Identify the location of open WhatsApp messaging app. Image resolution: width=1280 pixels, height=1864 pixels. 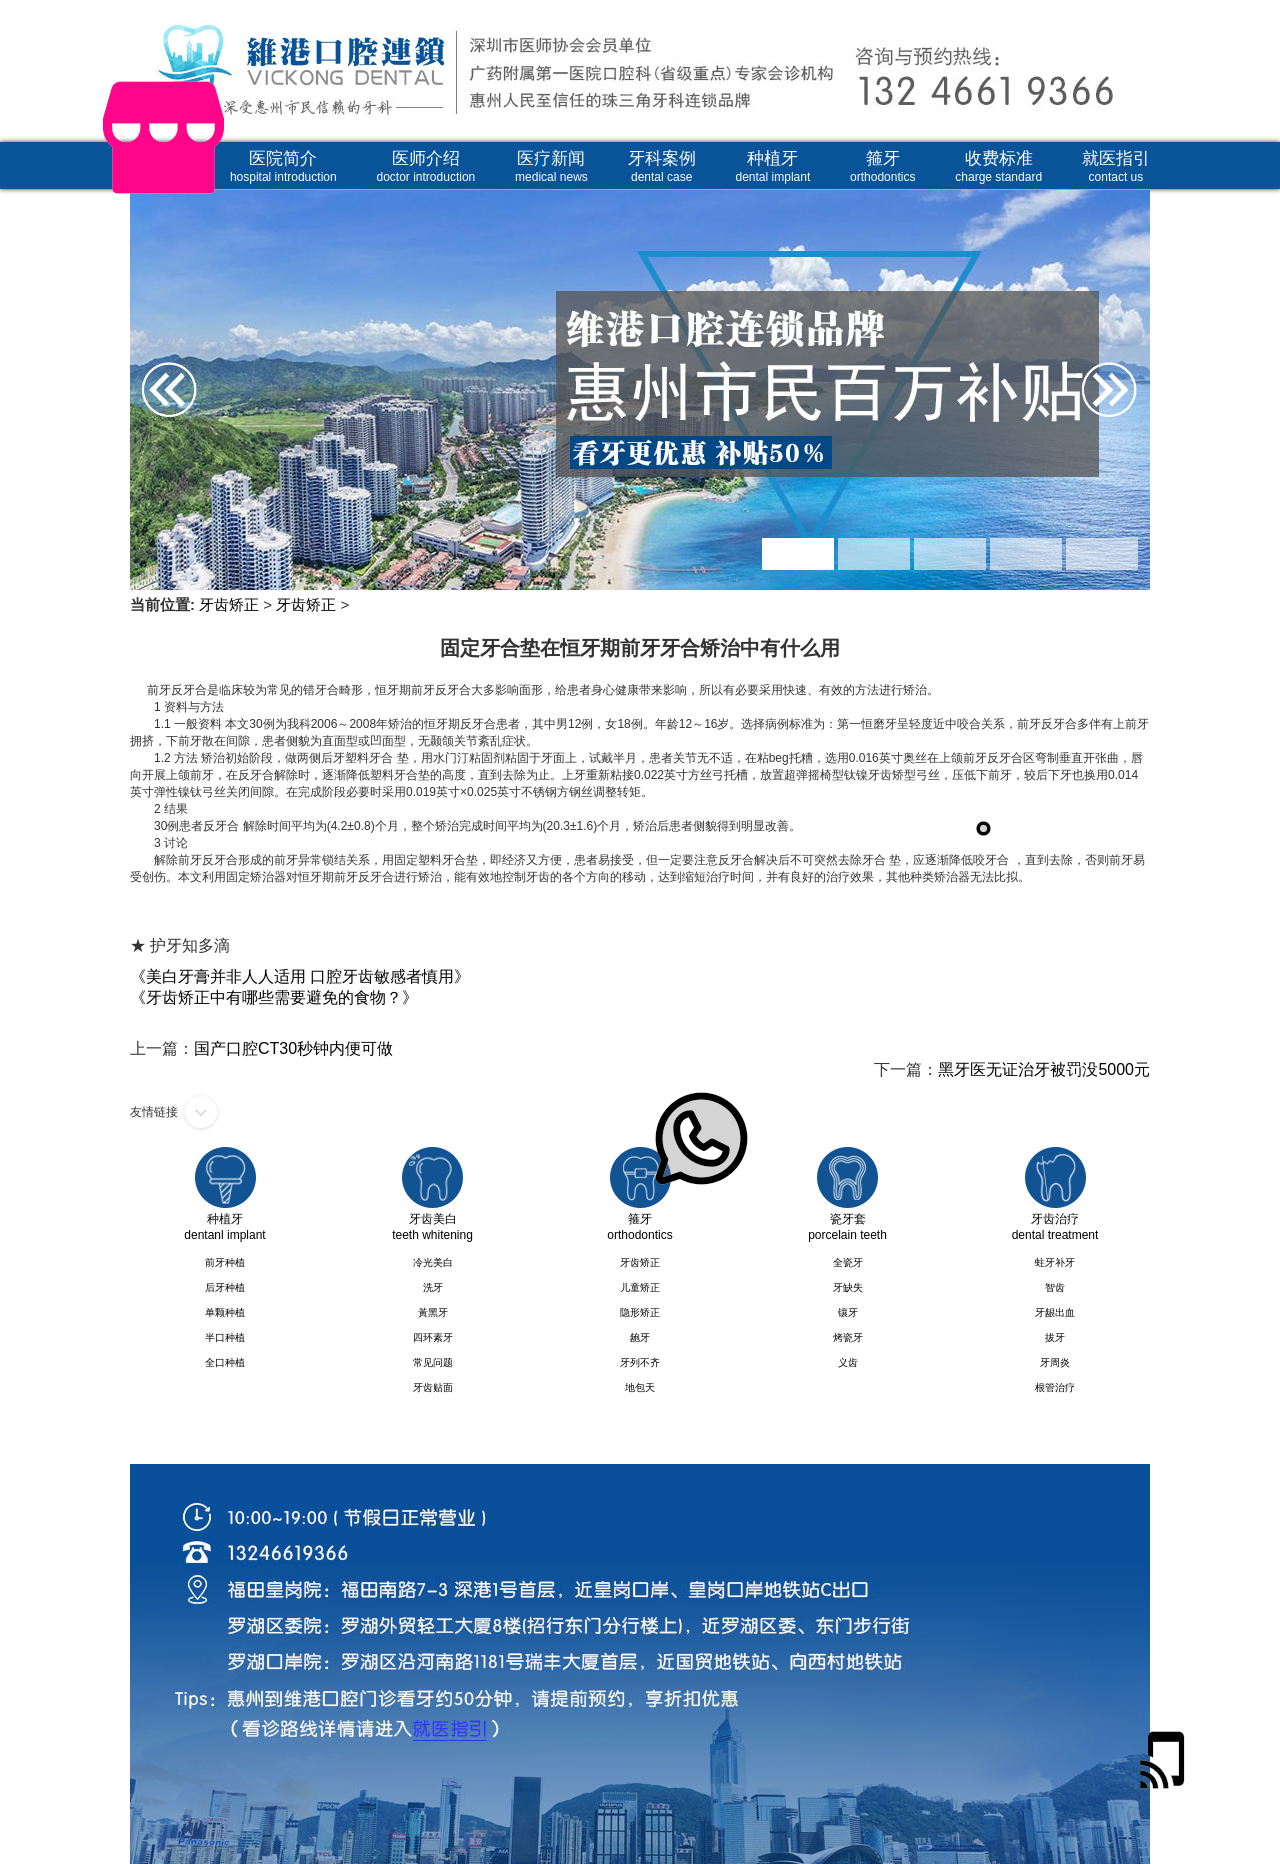
(701, 1138).